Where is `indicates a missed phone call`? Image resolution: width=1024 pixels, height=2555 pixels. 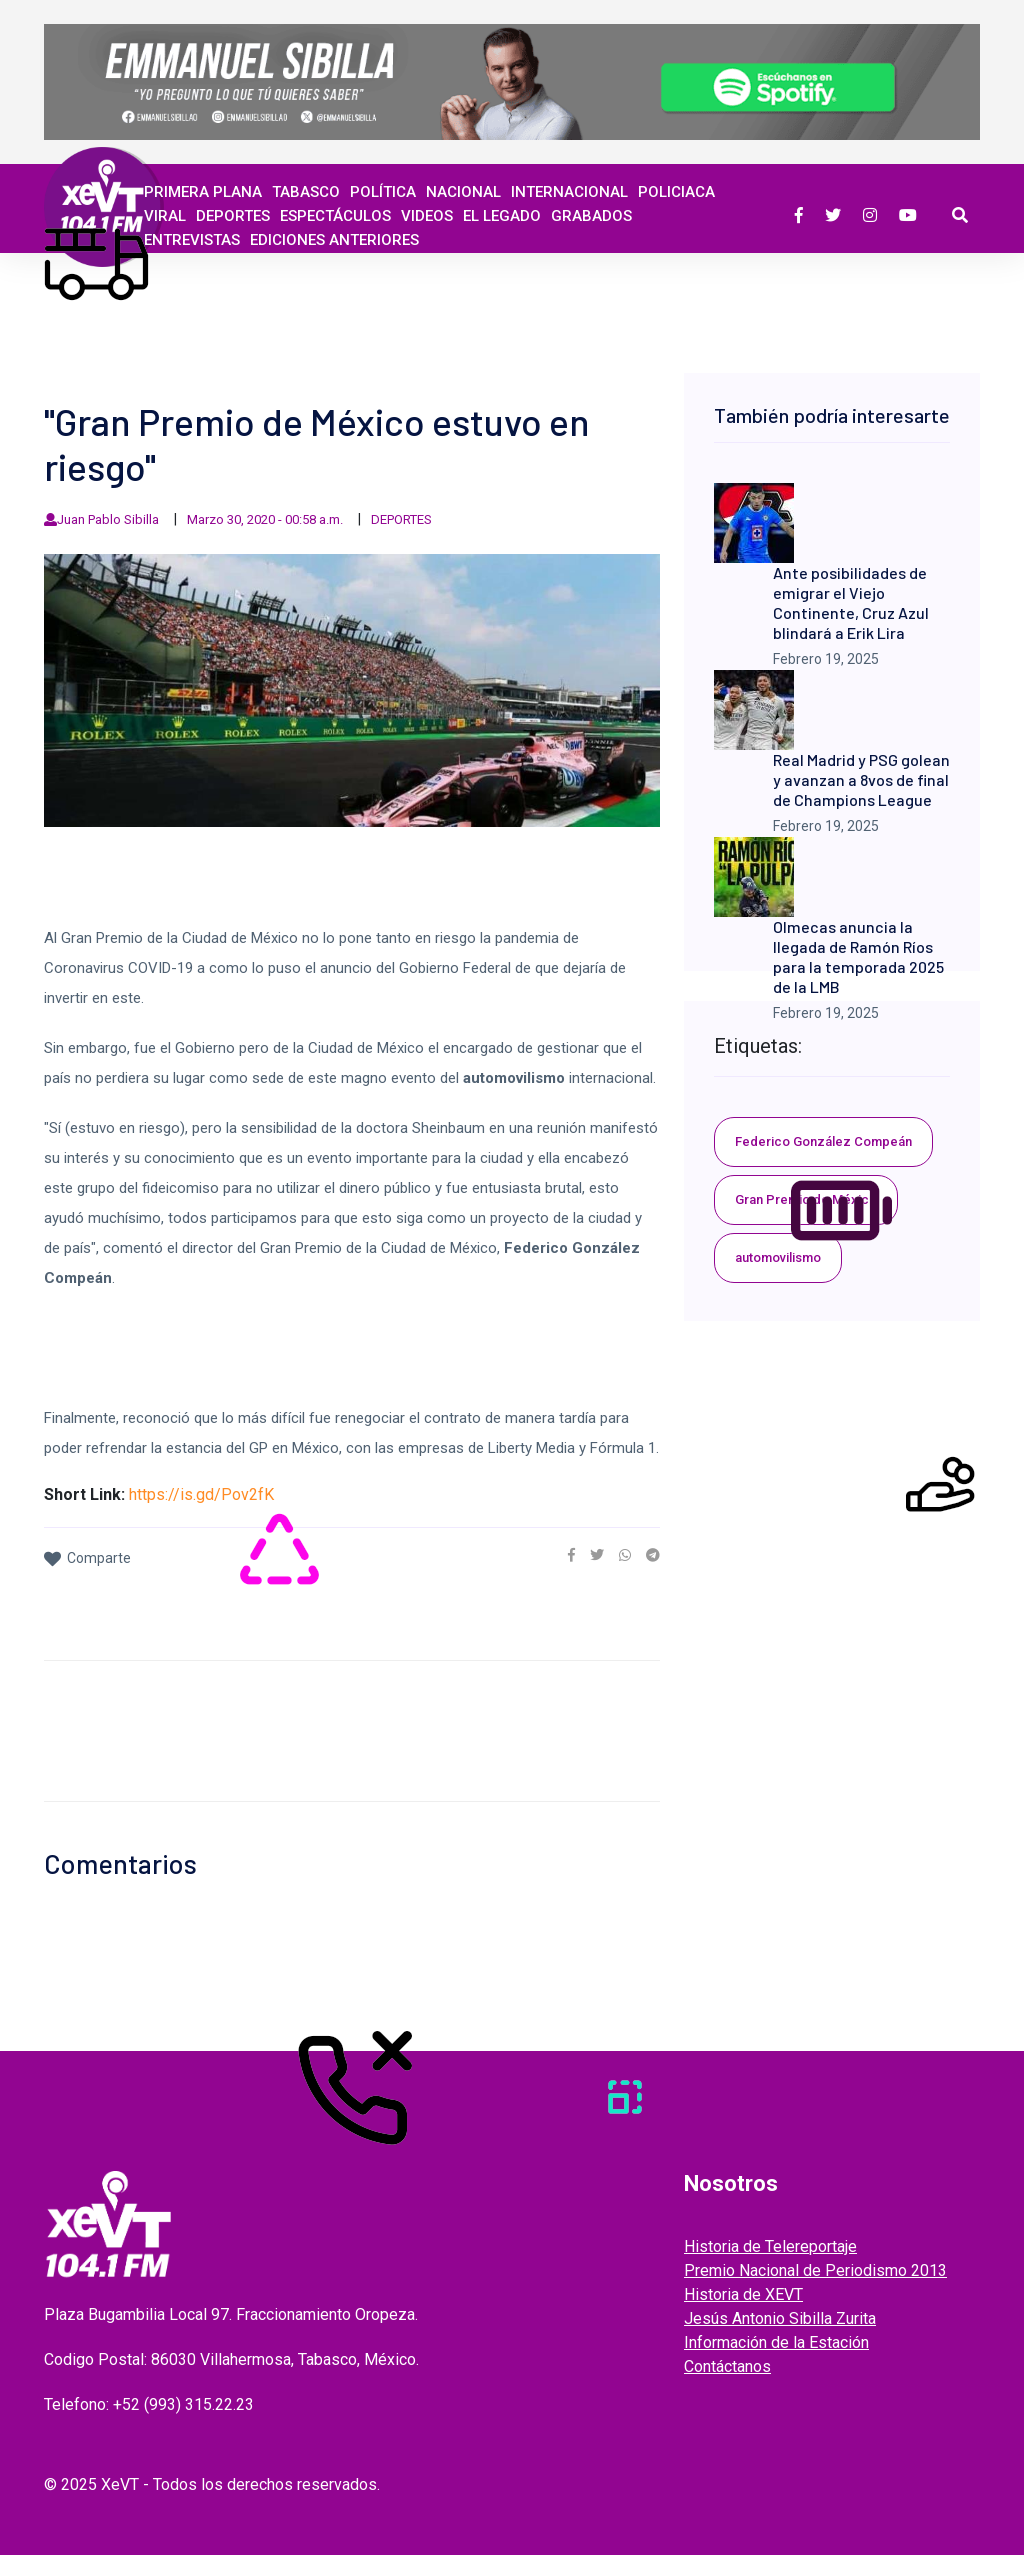
indicates a missed phone call is located at coordinates (352, 2090).